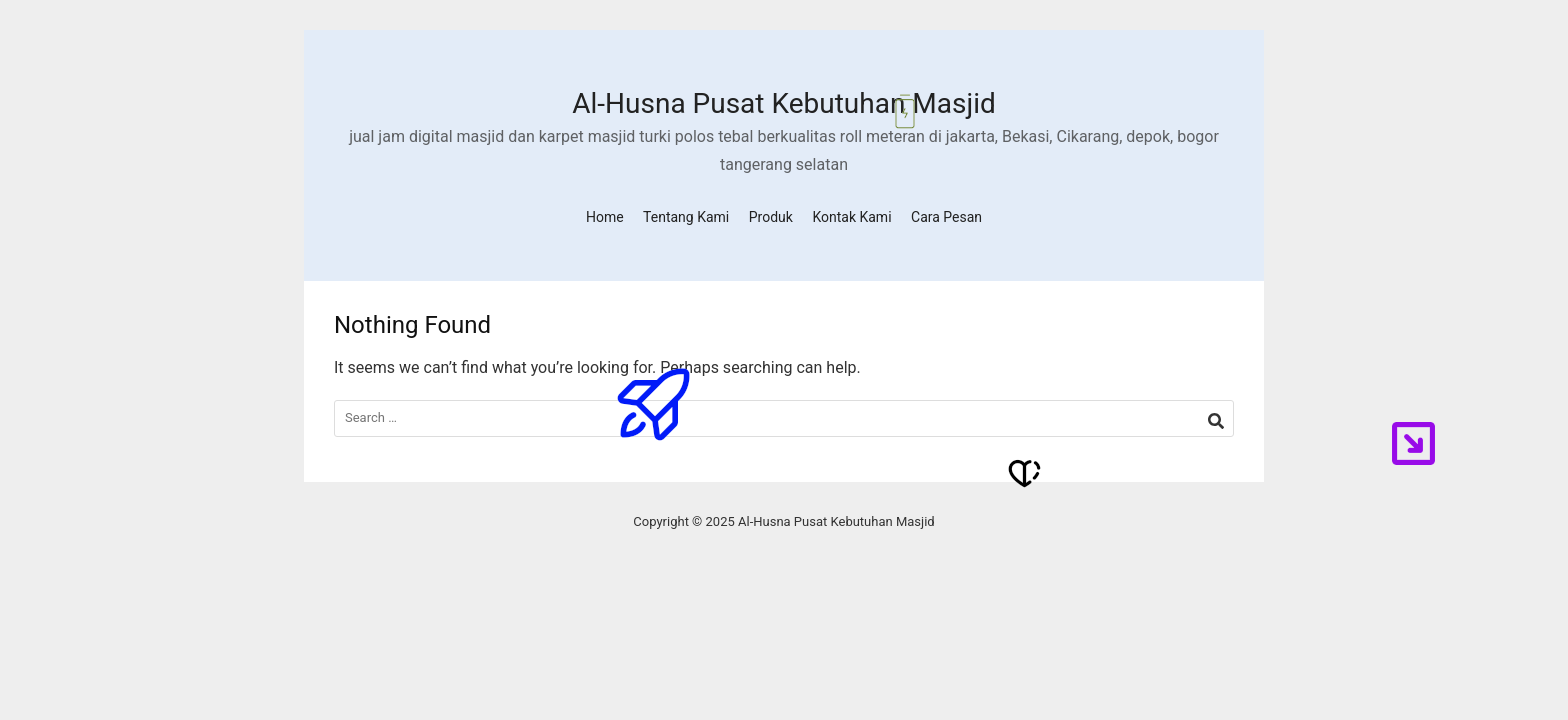 This screenshot has height=720, width=1568. Describe the element at coordinates (655, 403) in the screenshot. I see `launch or deploy a project` at that location.